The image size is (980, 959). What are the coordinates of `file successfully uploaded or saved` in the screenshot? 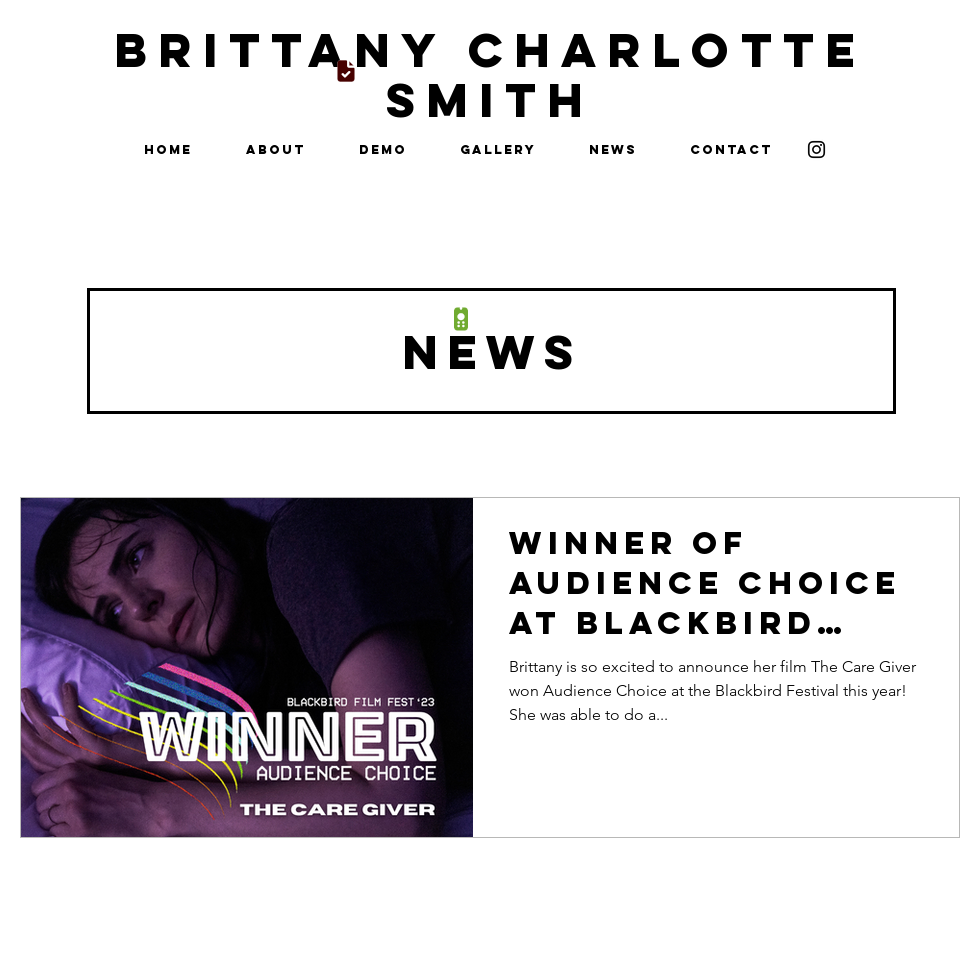 It's located at (346, 71).